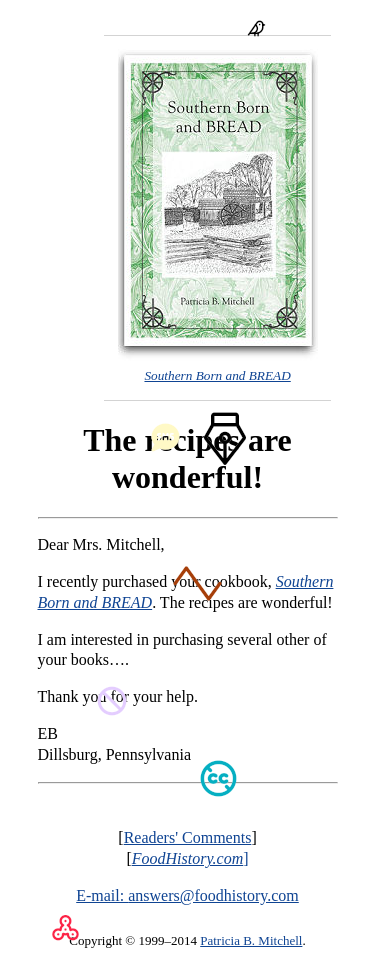 Image resolution: width=375 pixels, height=966 pixels. What do you see at coordinates (112, 701) in the screenshot?
I see `indicates a prohibited or blocked action` at bounding box center [112, 701].